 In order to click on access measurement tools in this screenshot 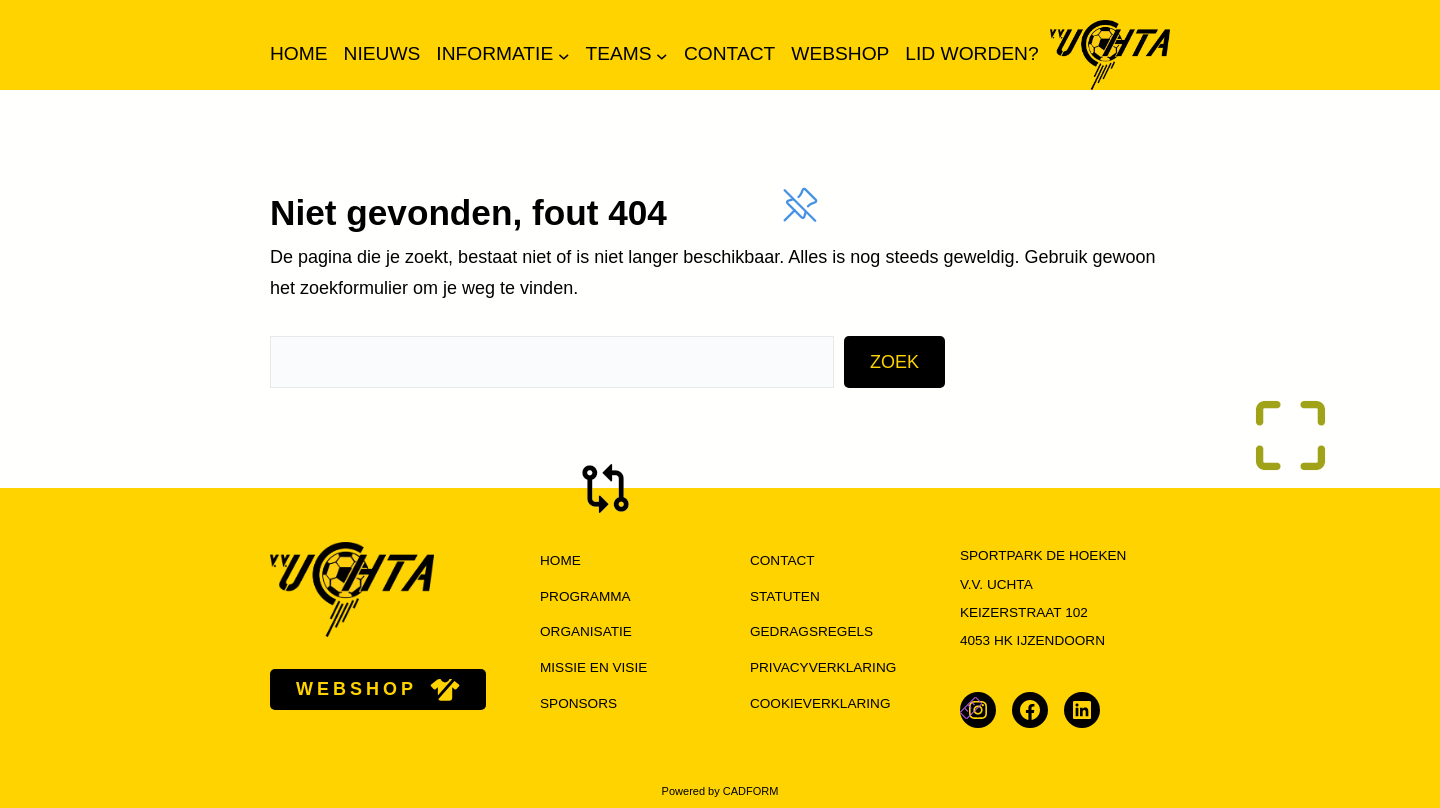, I will do `click(971, 708)`.